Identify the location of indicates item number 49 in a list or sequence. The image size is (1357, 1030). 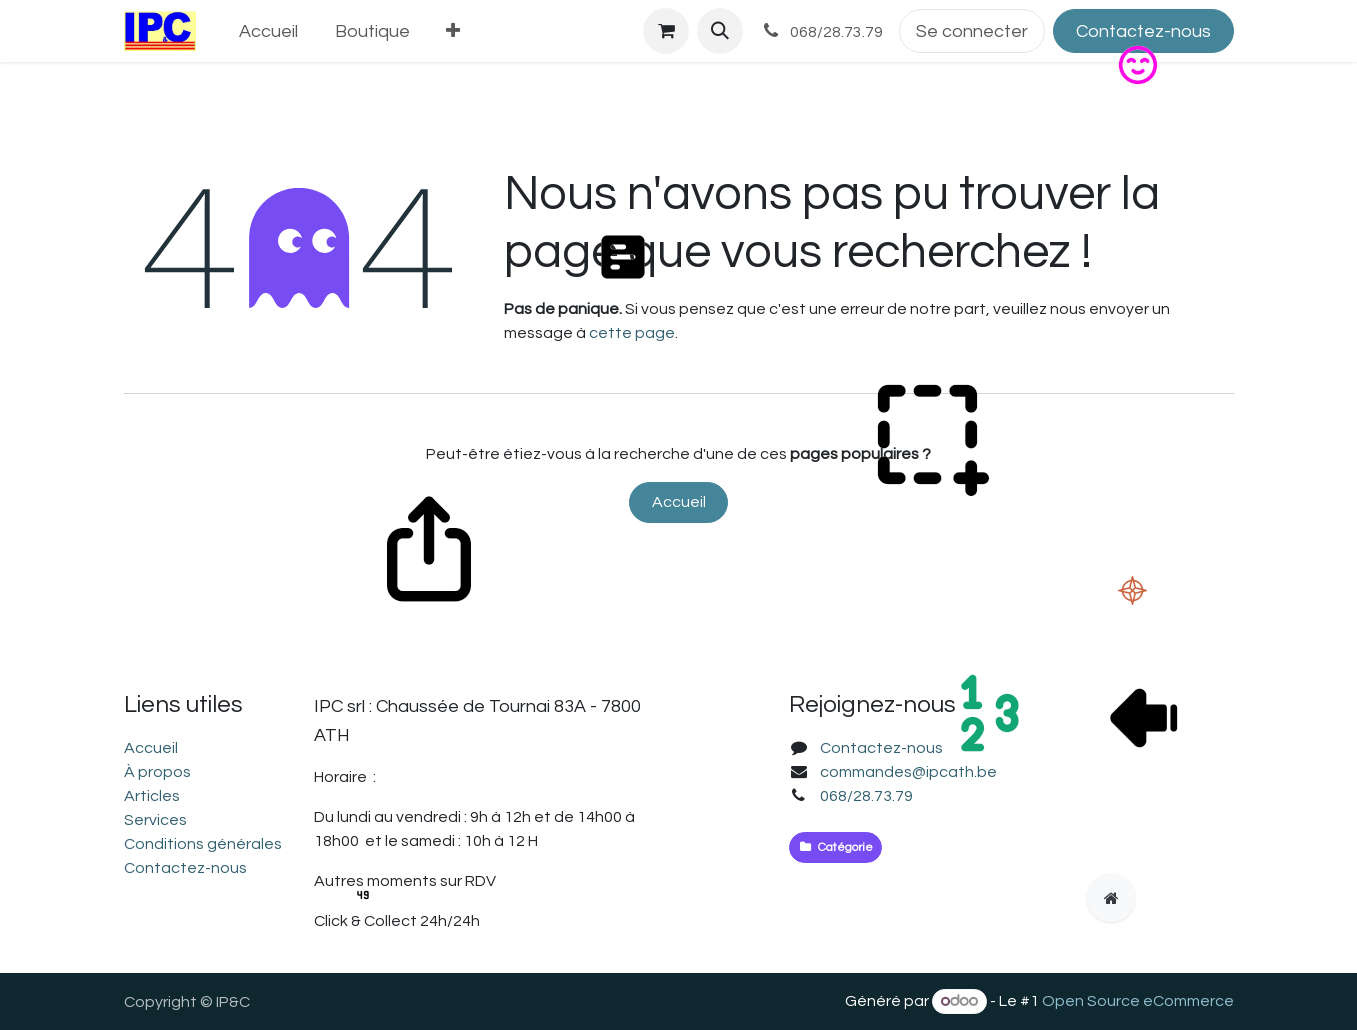
(363, 895).